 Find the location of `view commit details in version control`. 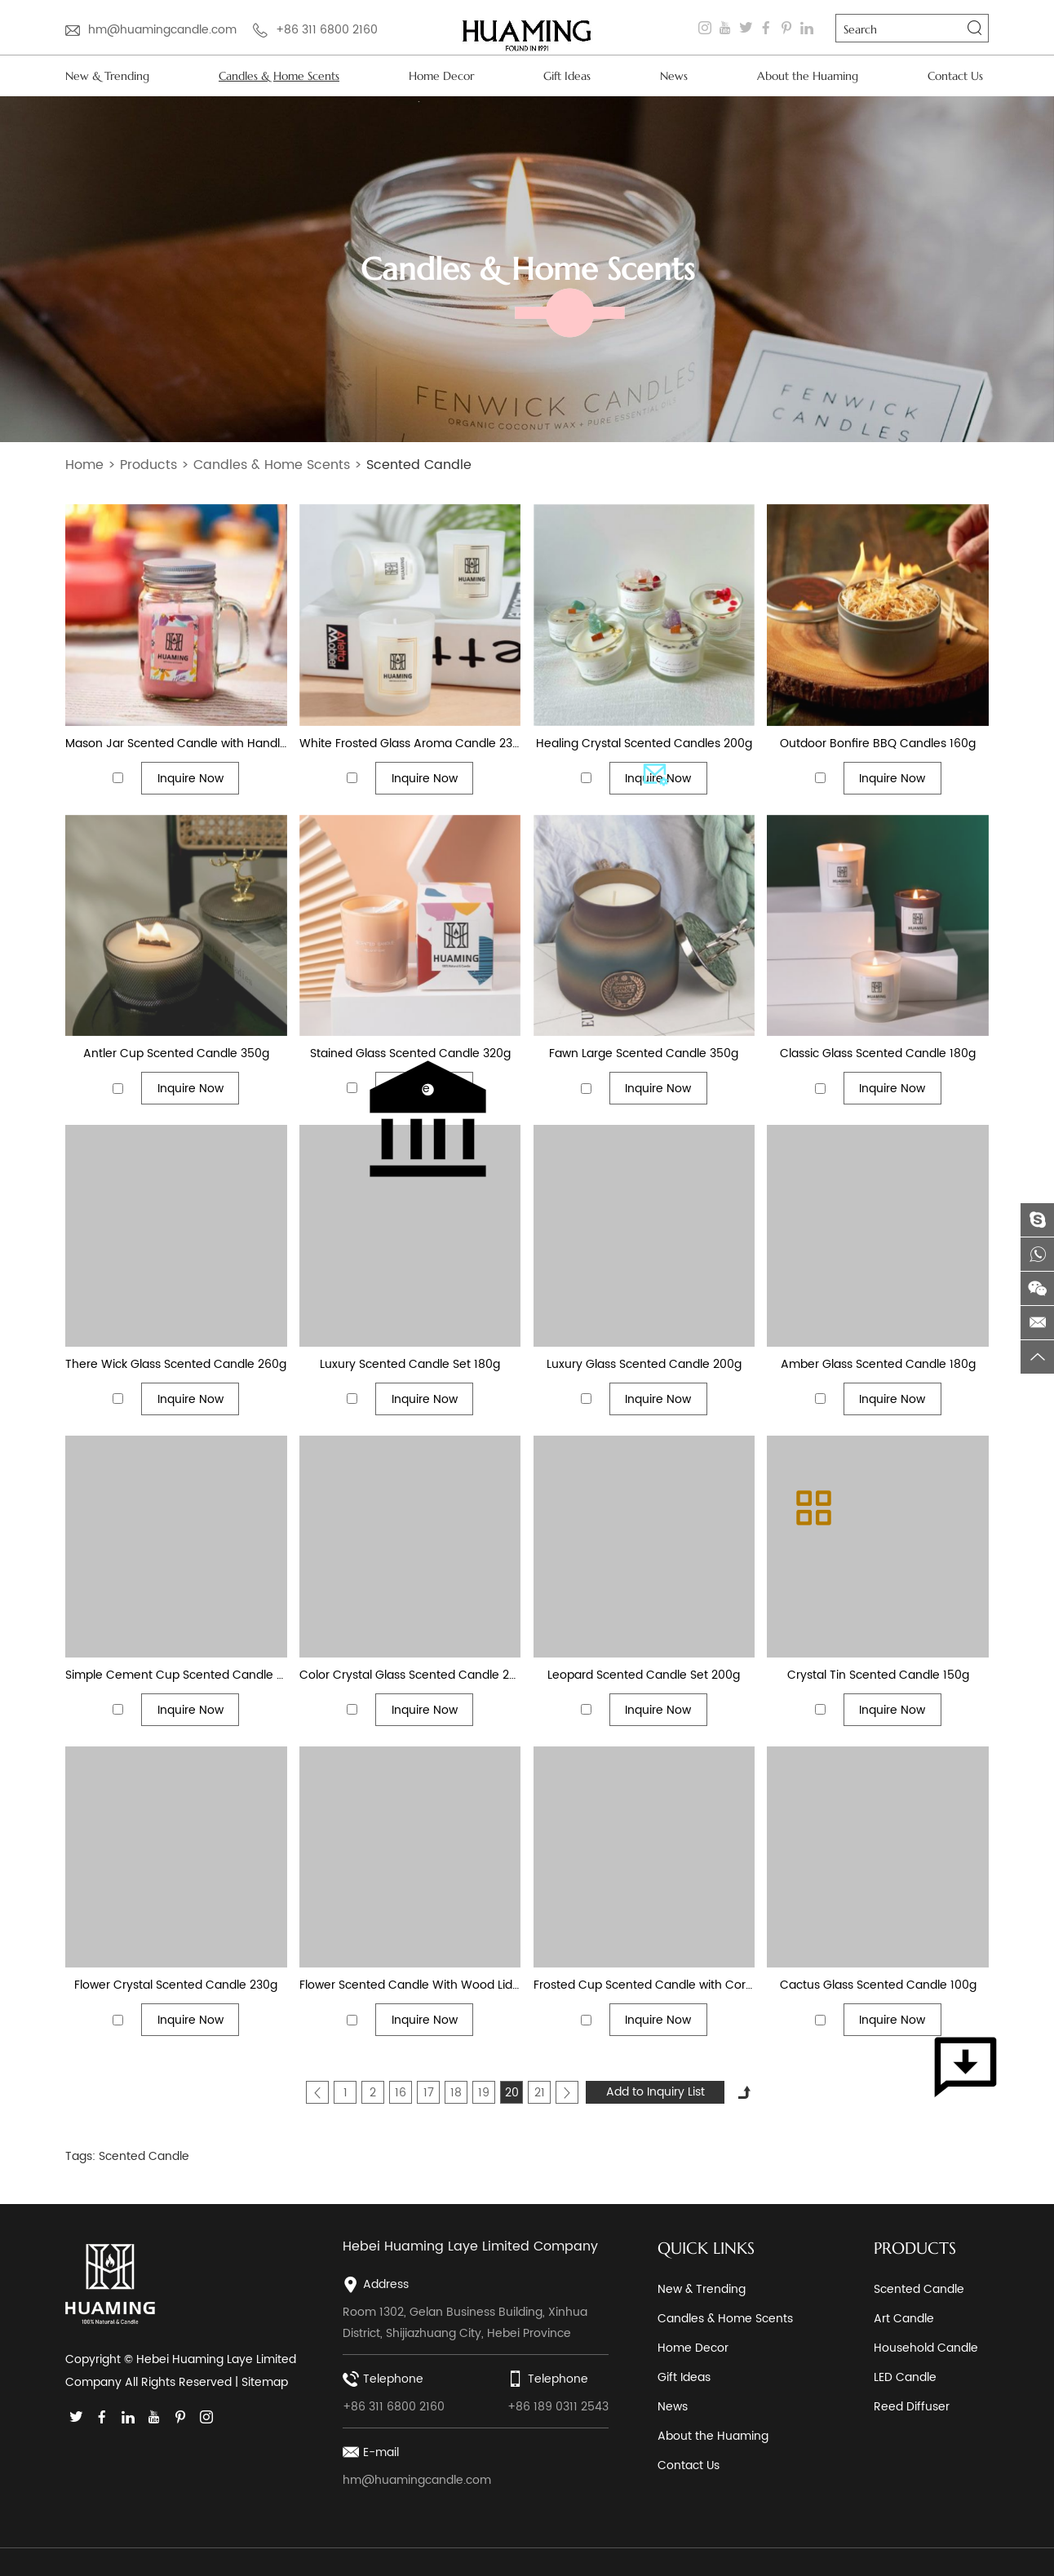

view commit details in version control is located at coordinates (569, 312).